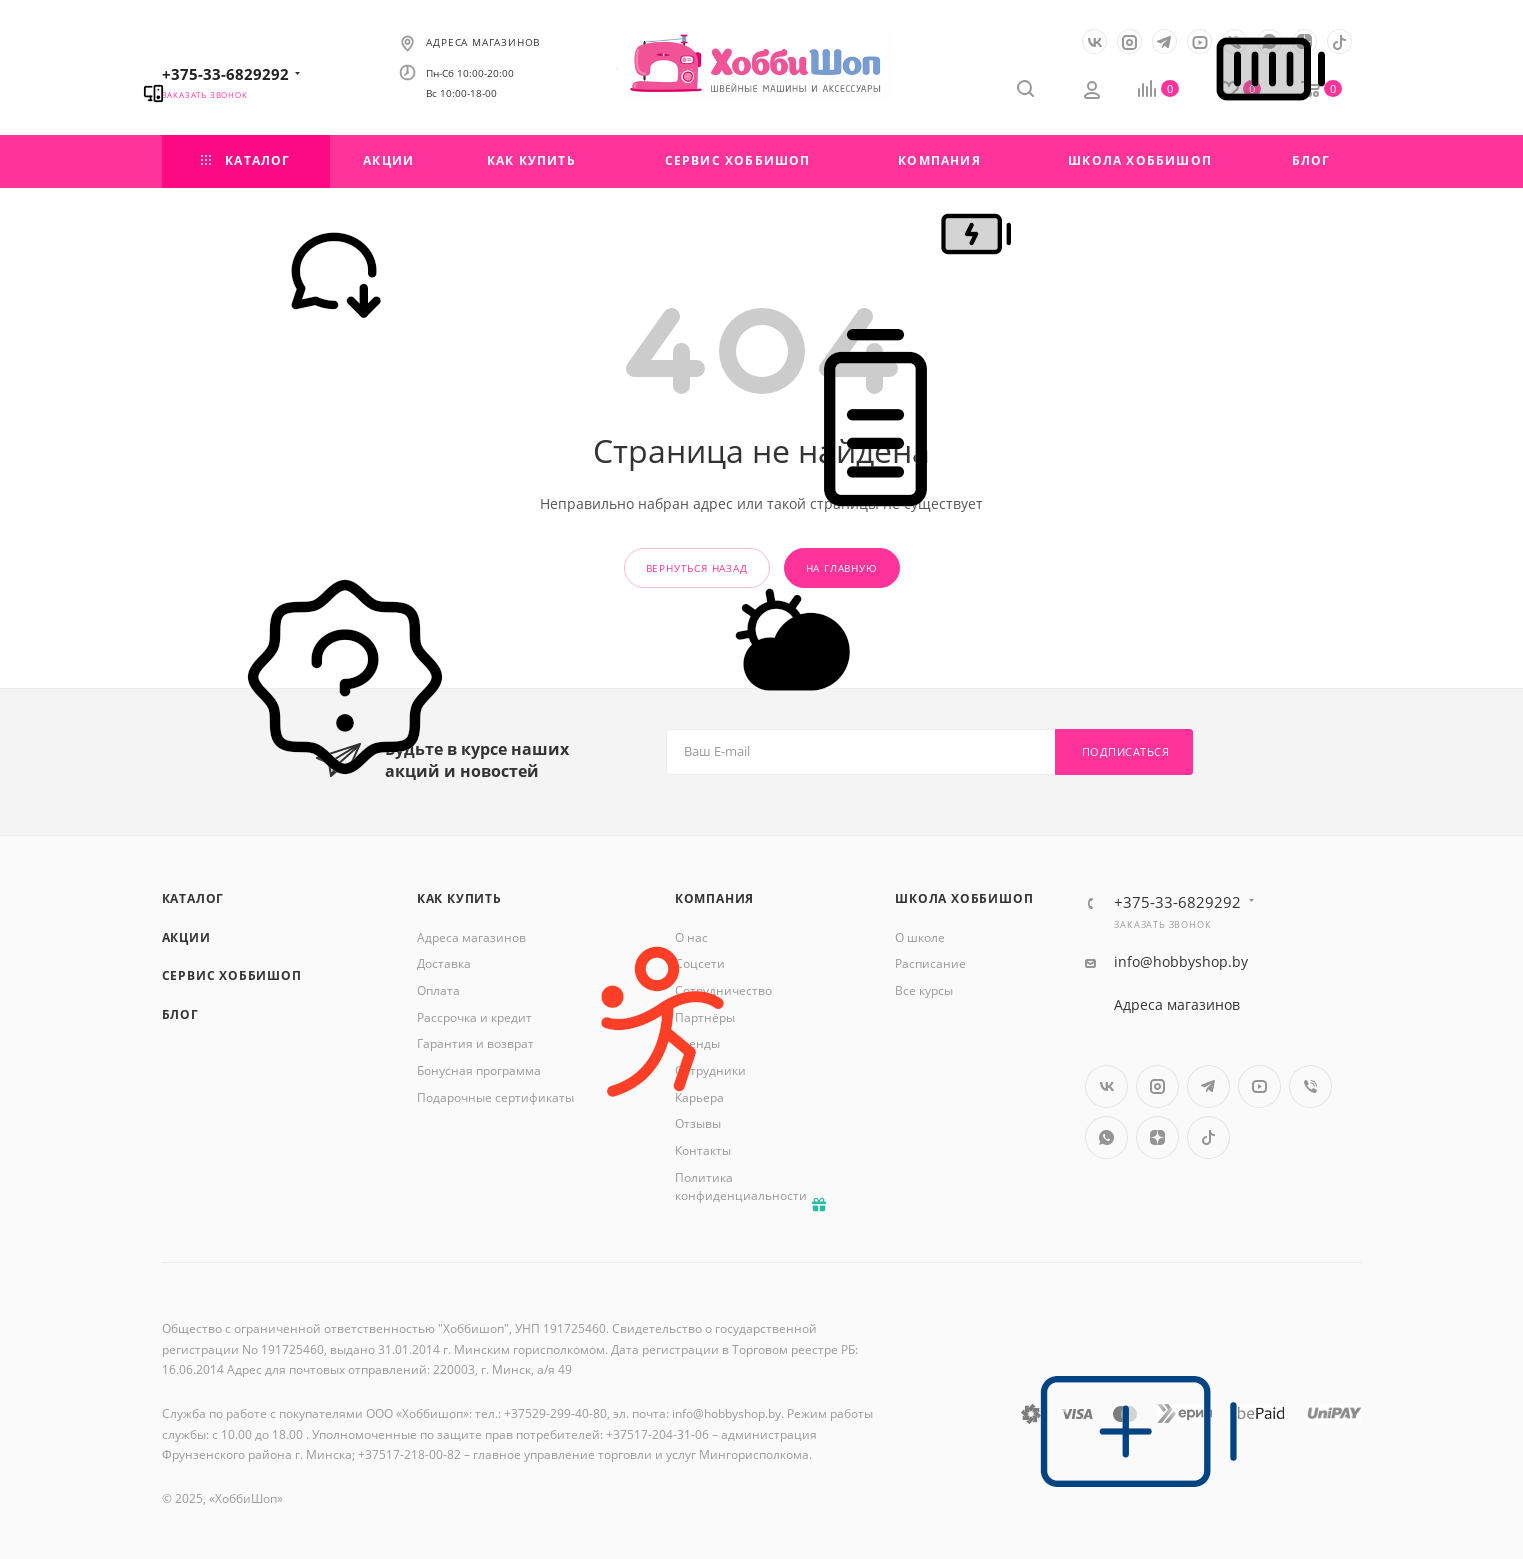 This screenshot has width=1523, height=1559. Describe the element at coordinates (1135, 1431) in the screenshot. I see `add or extend battery life` at that location.